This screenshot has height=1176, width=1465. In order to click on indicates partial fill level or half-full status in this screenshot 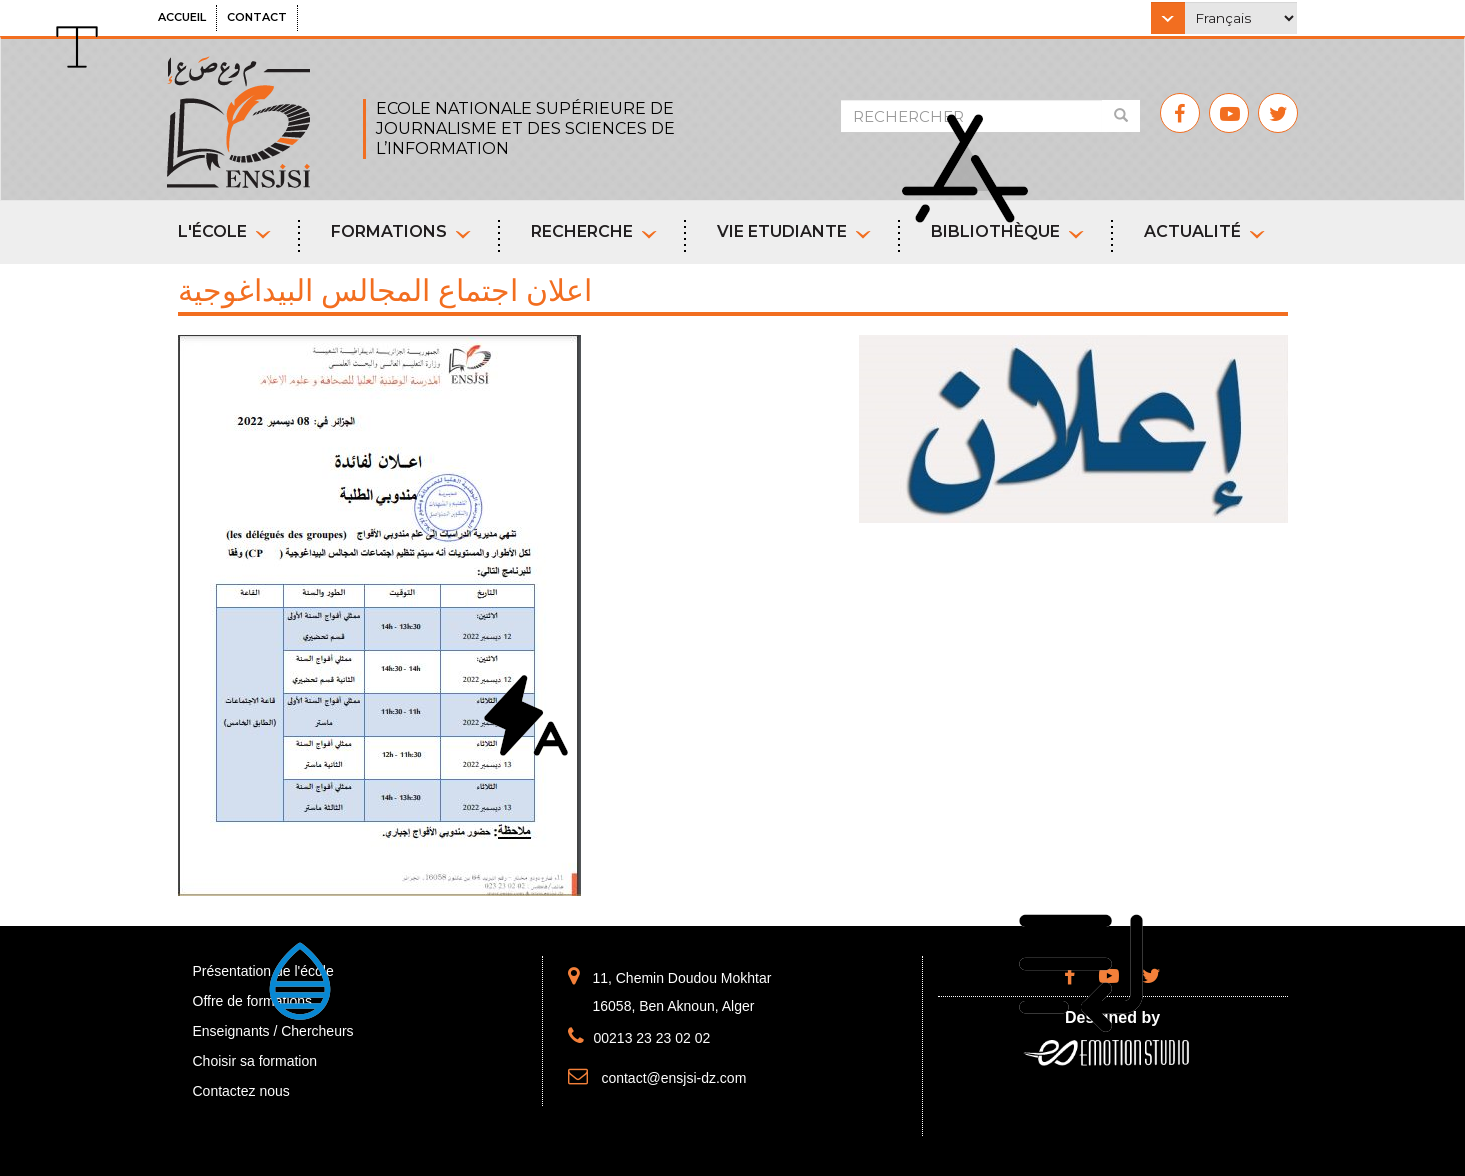, I will do `click(300, 984)`.